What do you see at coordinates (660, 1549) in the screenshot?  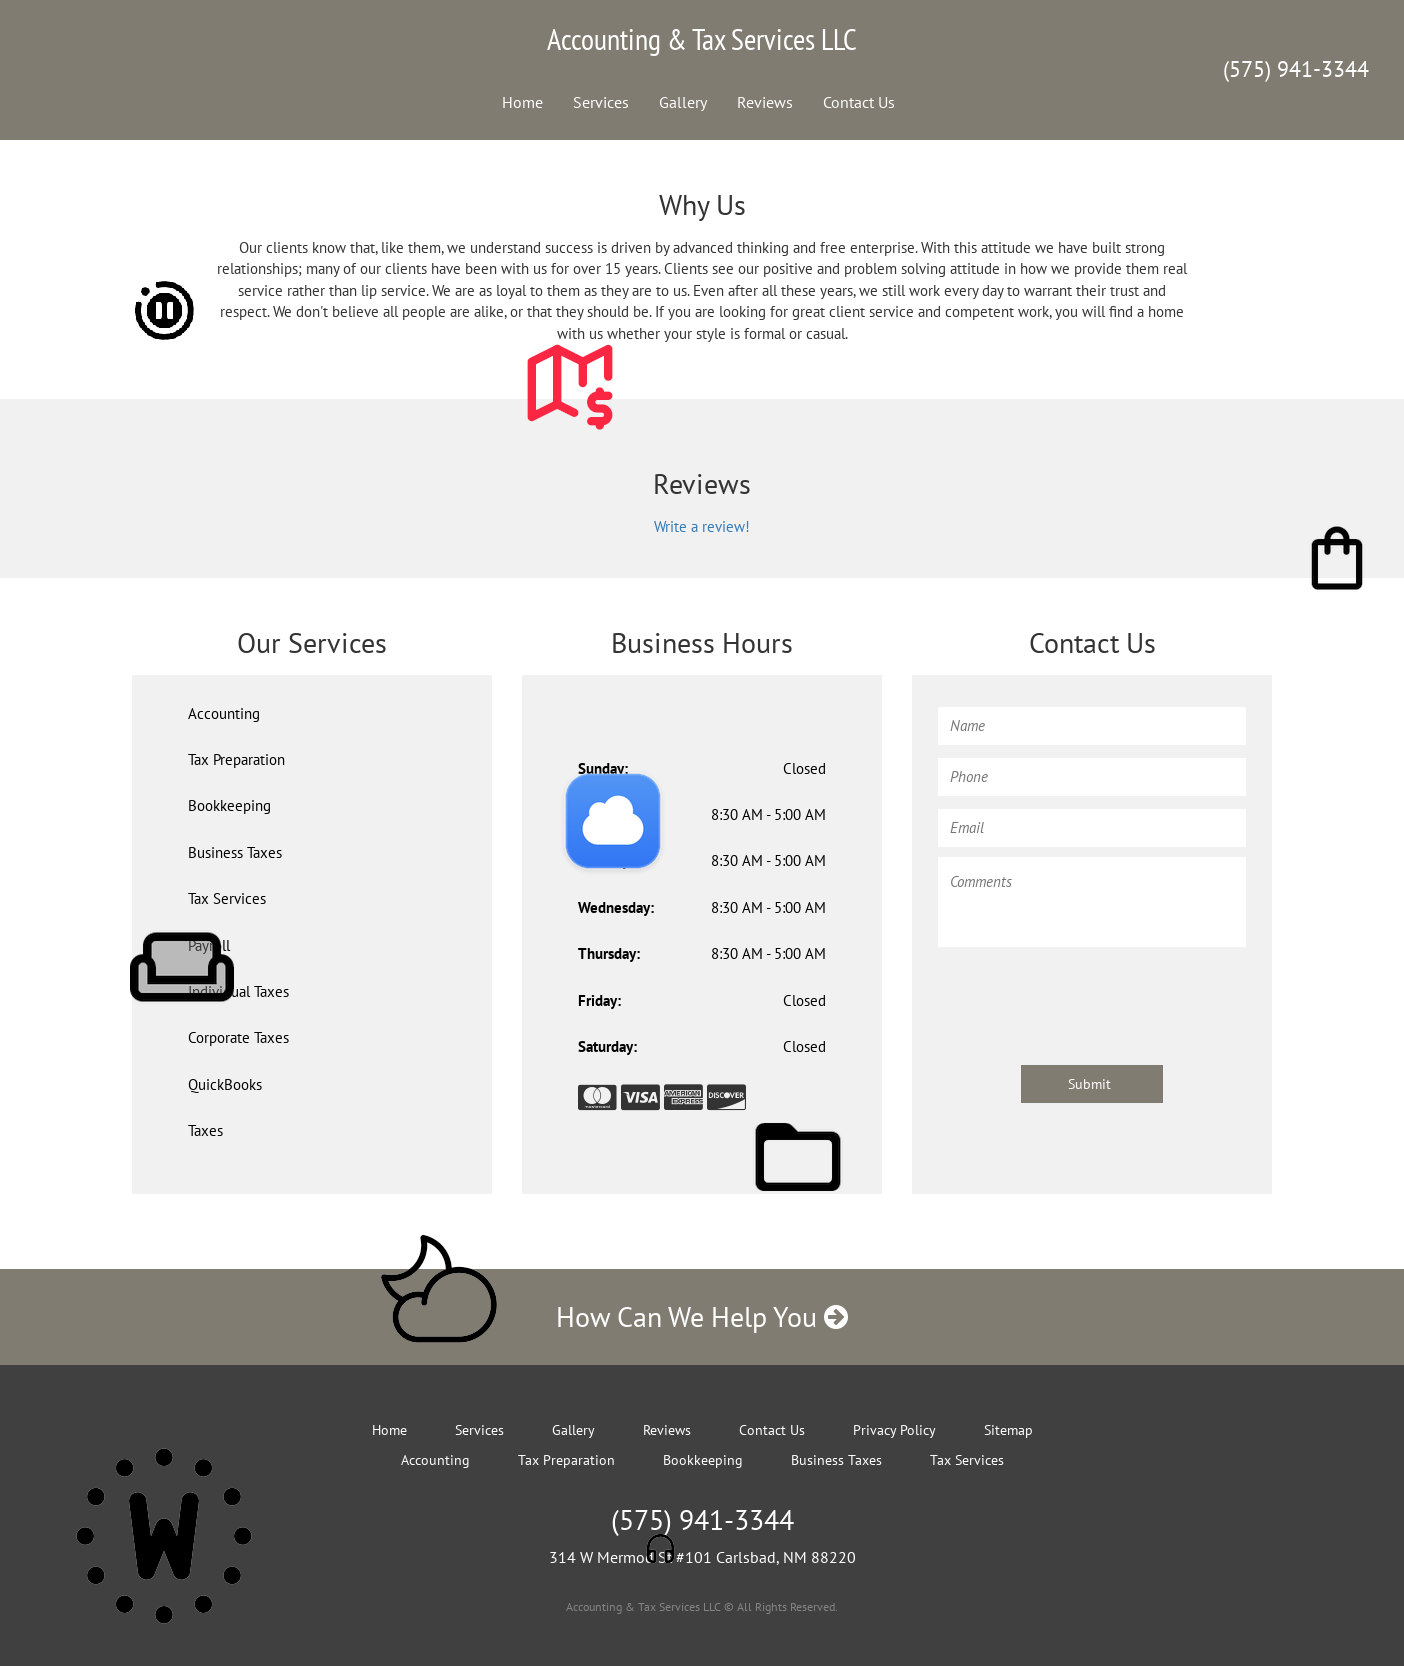 I see `access audio or music playback` at bounding box center [660, 1549].